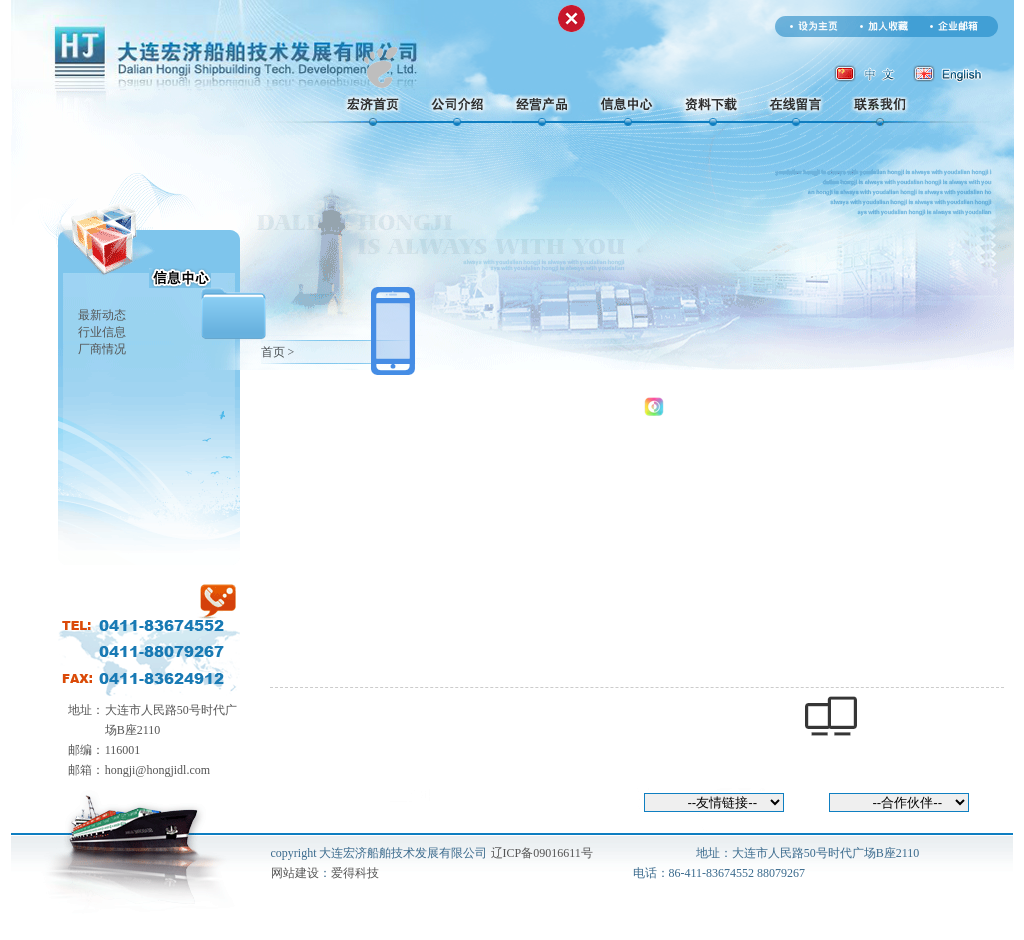  I want to click on stop or cancel the current action, so click(571, 18).